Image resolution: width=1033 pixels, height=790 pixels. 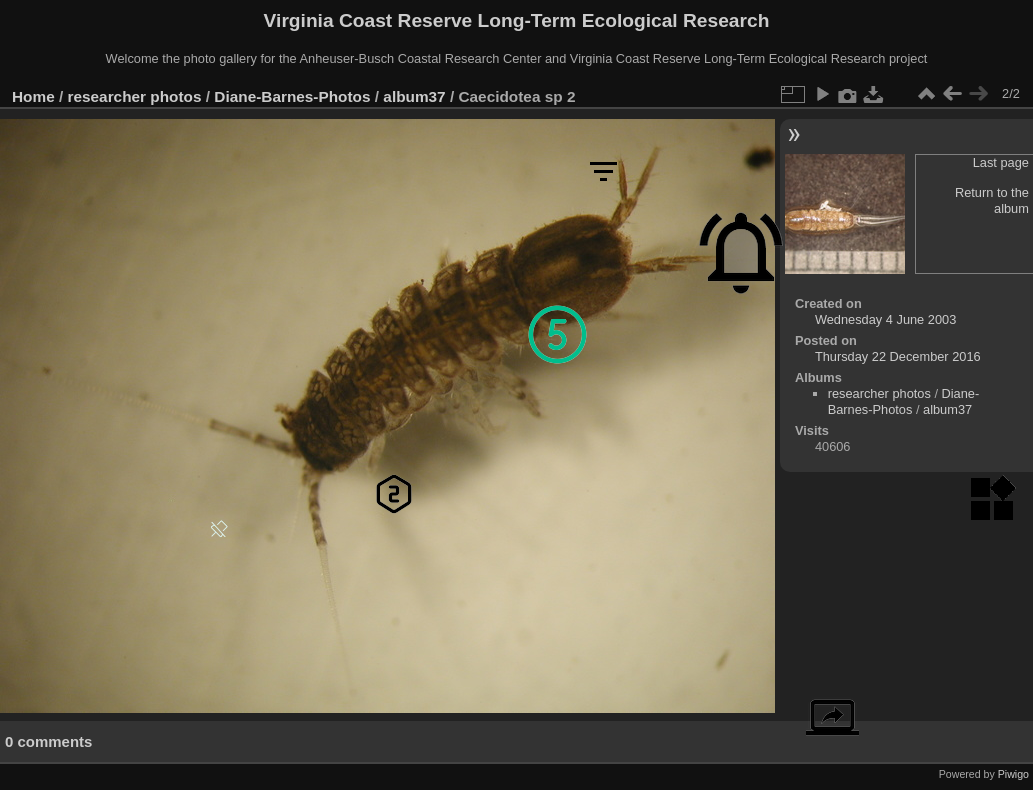 I want to click on step 2 in a multi-step process, so click(x=394, y=494).